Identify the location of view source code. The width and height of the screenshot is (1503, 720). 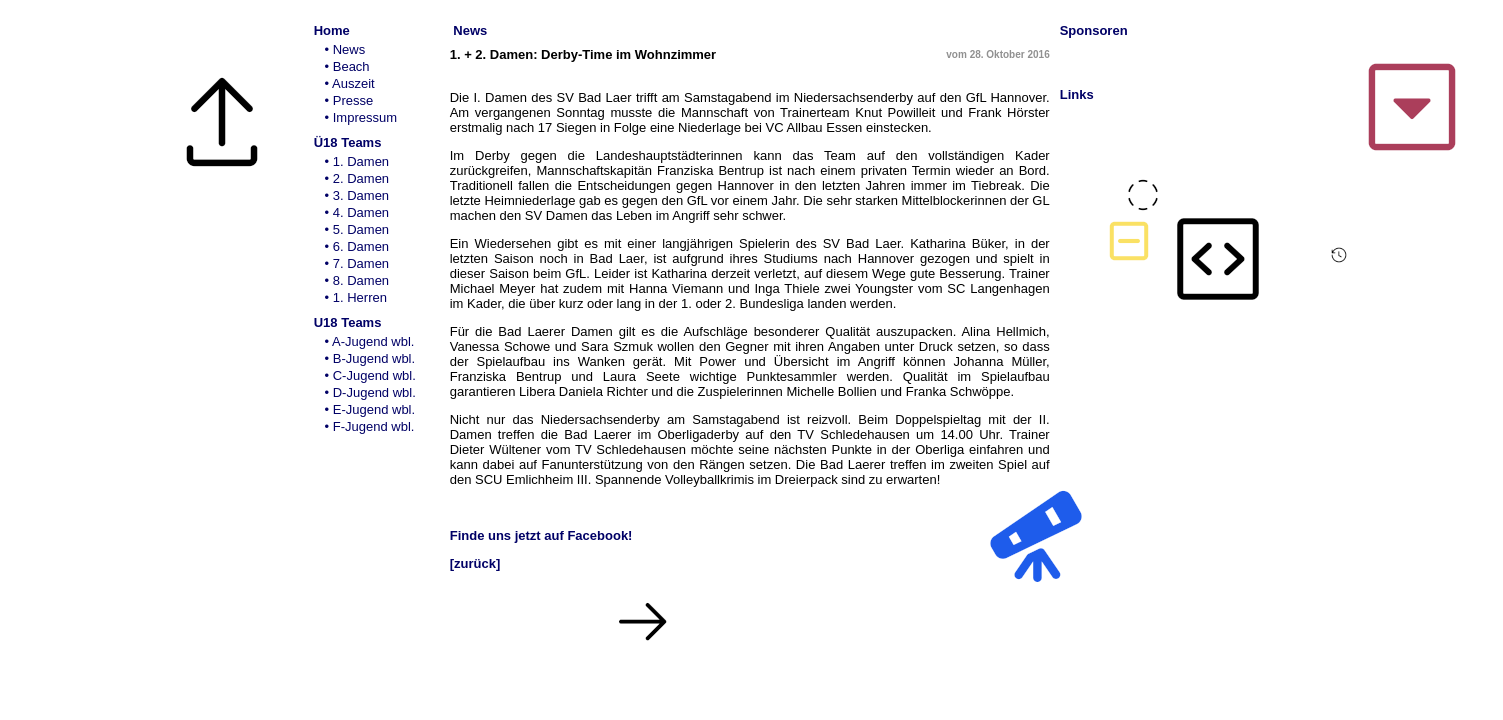
(1218, 259).